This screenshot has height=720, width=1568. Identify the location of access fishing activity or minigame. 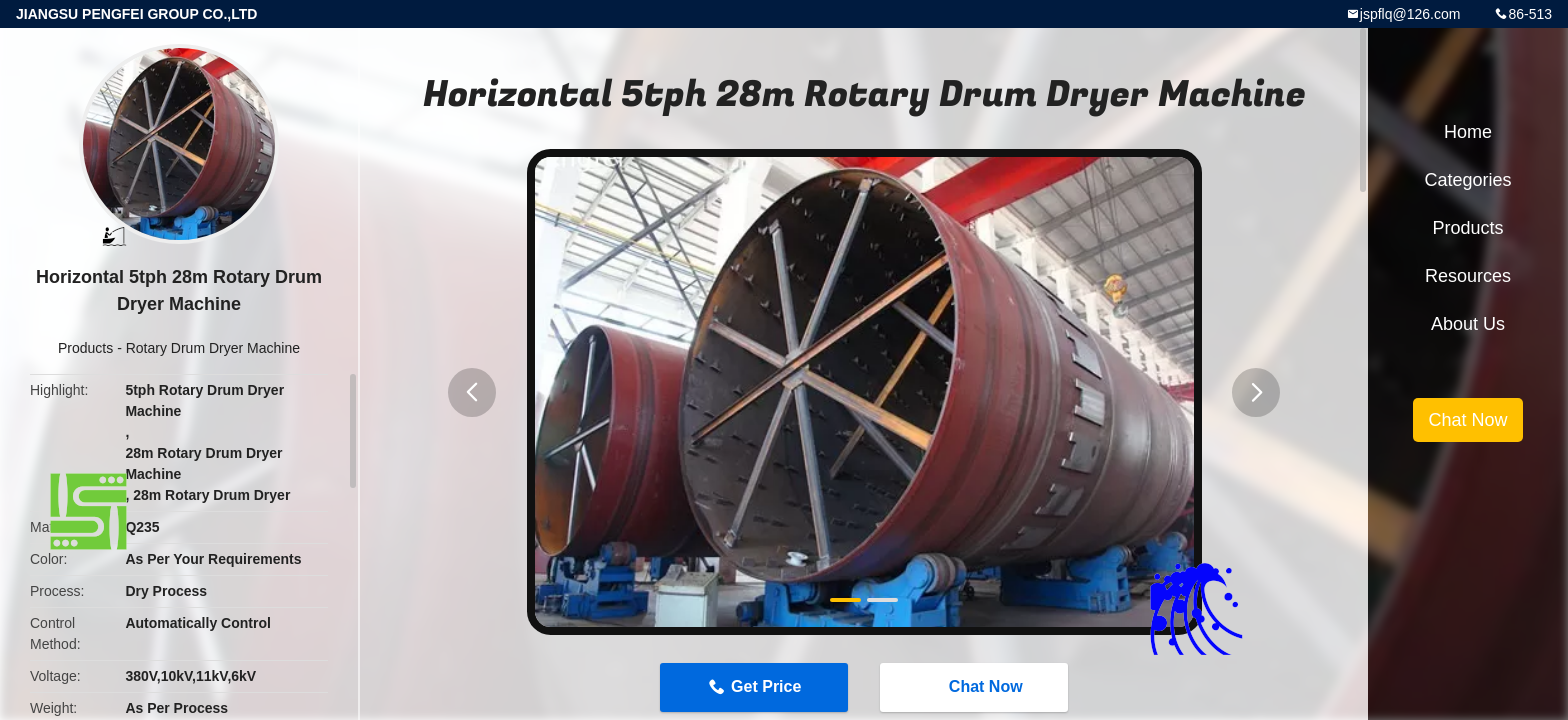
(114, 236).